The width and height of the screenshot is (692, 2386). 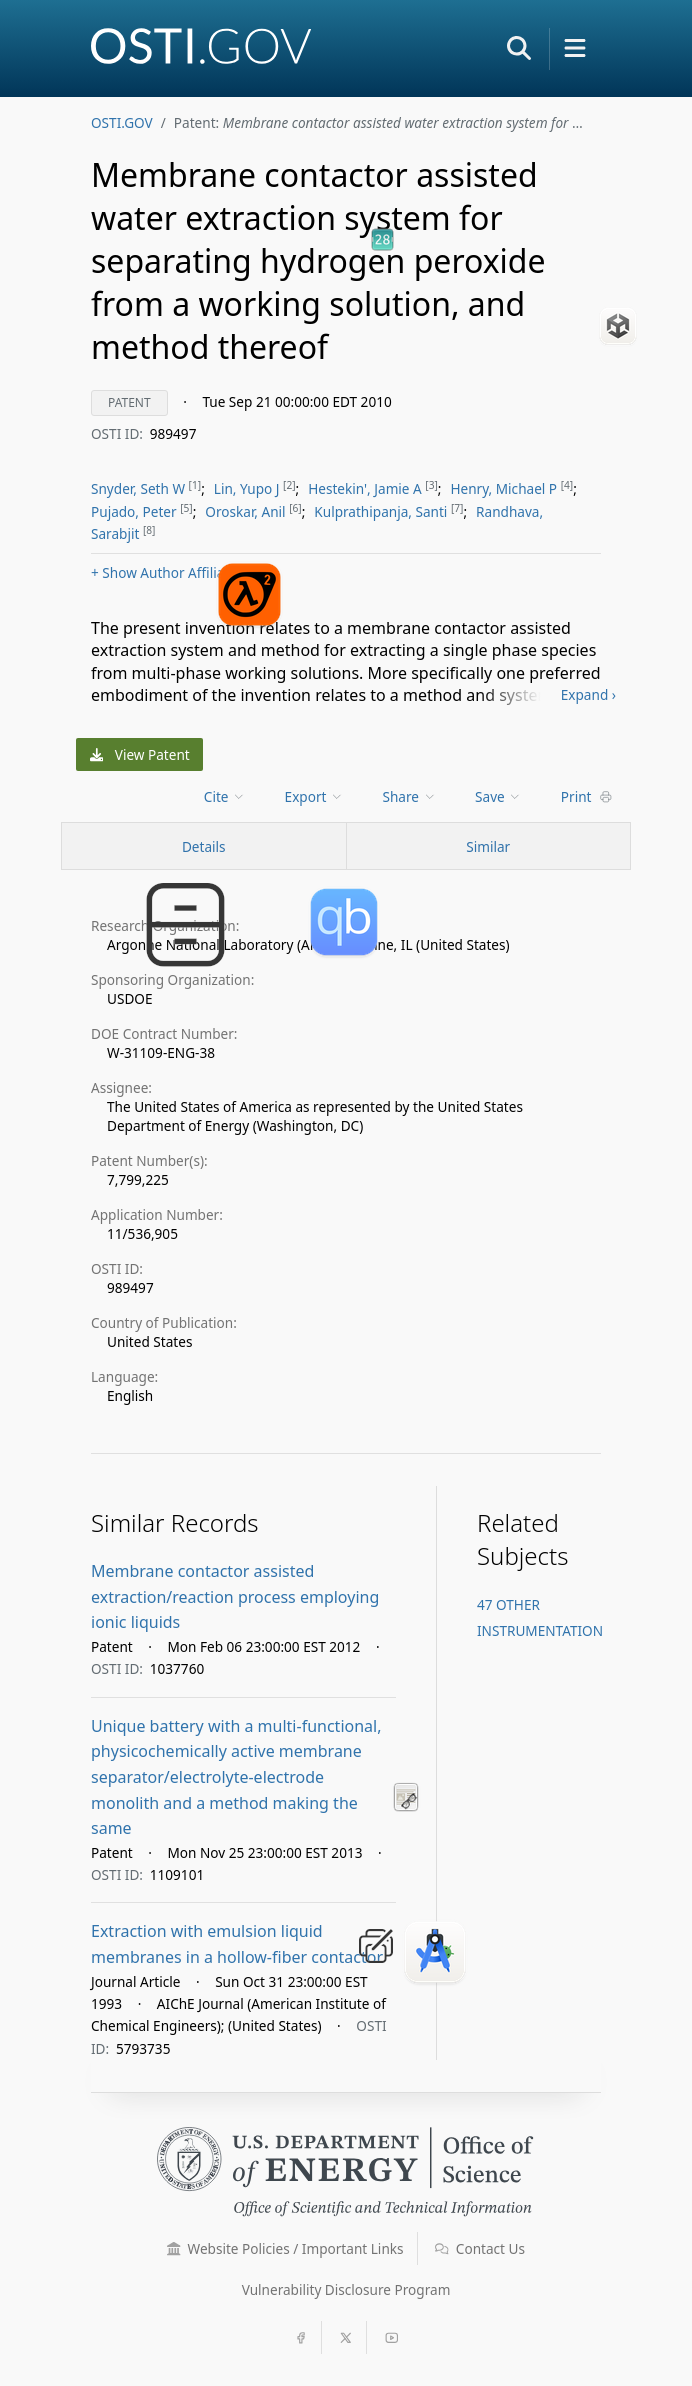 I want to click on open the documents app, so click(x=406, y=1797).